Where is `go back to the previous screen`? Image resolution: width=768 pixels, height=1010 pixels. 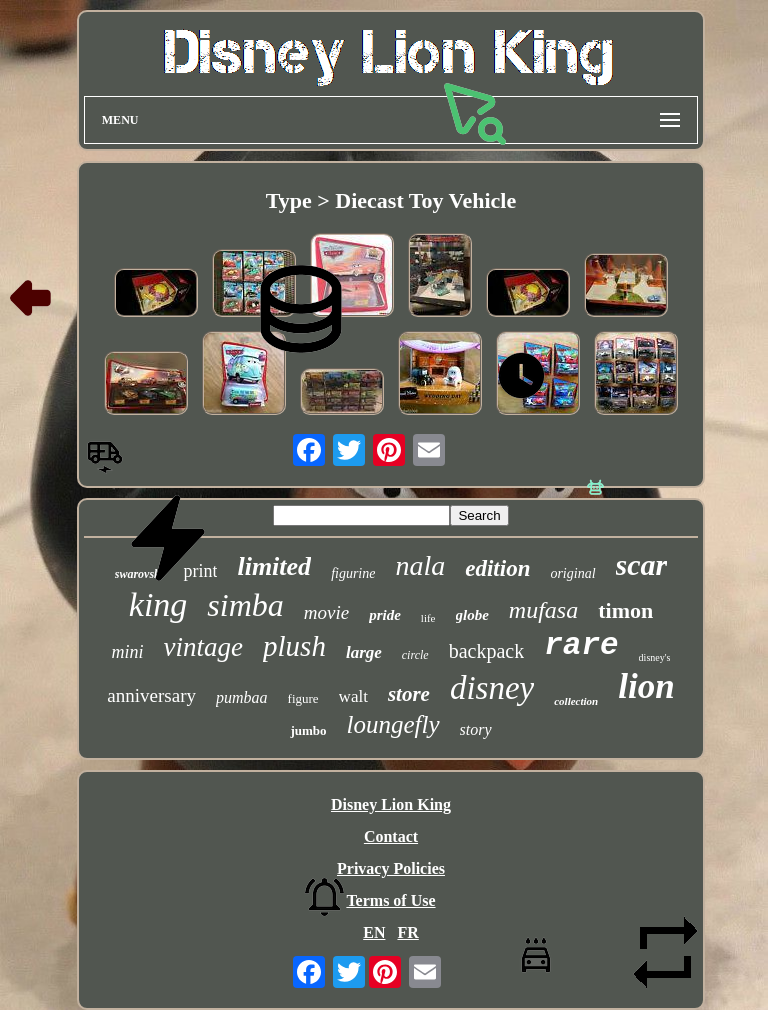 go back to the previous screen is located at coordinates (30, 298).